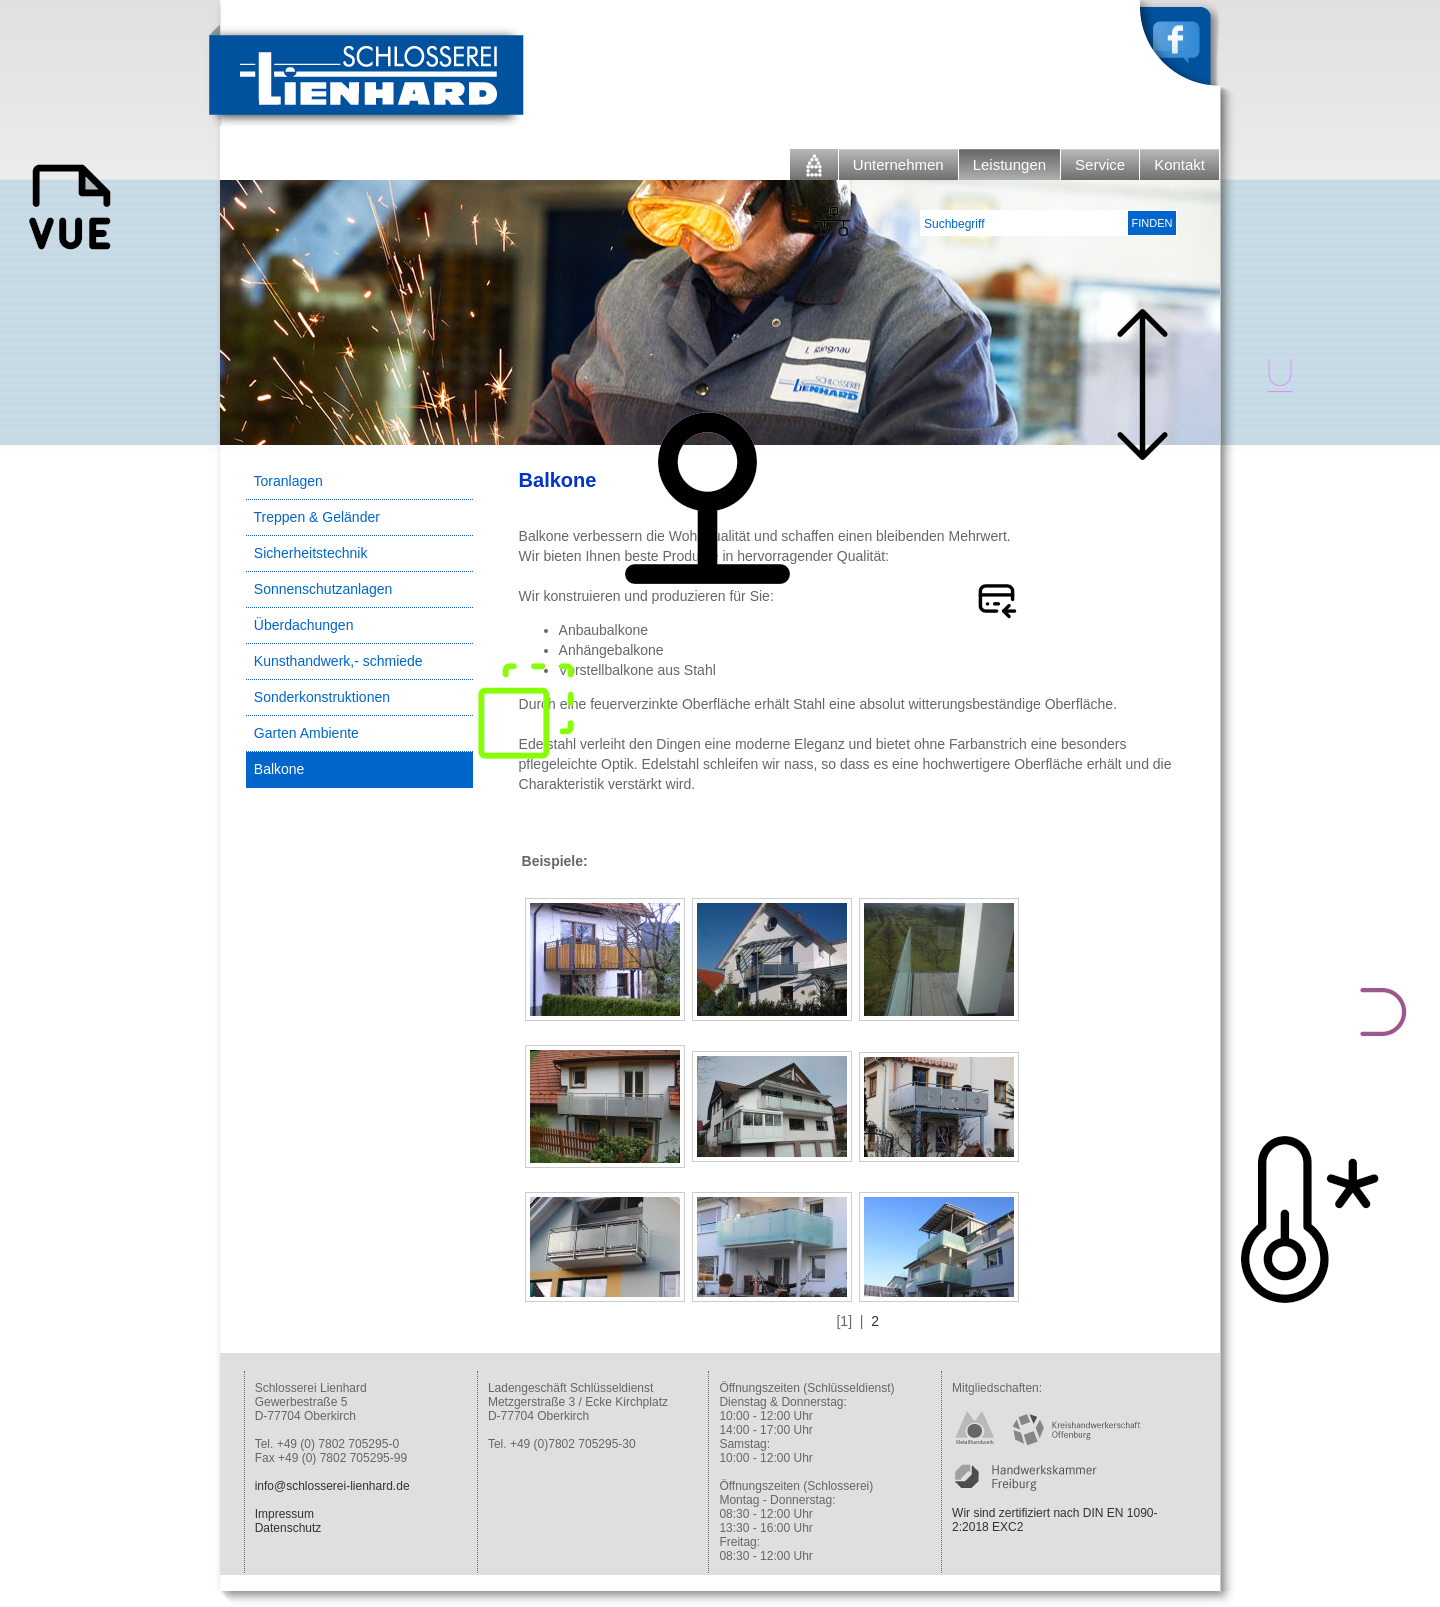 The width and height of the screenshot is (1440, 1607). Describe the element at coordinates (834, 222) in the screenshot. I see `view network connections` at that location.